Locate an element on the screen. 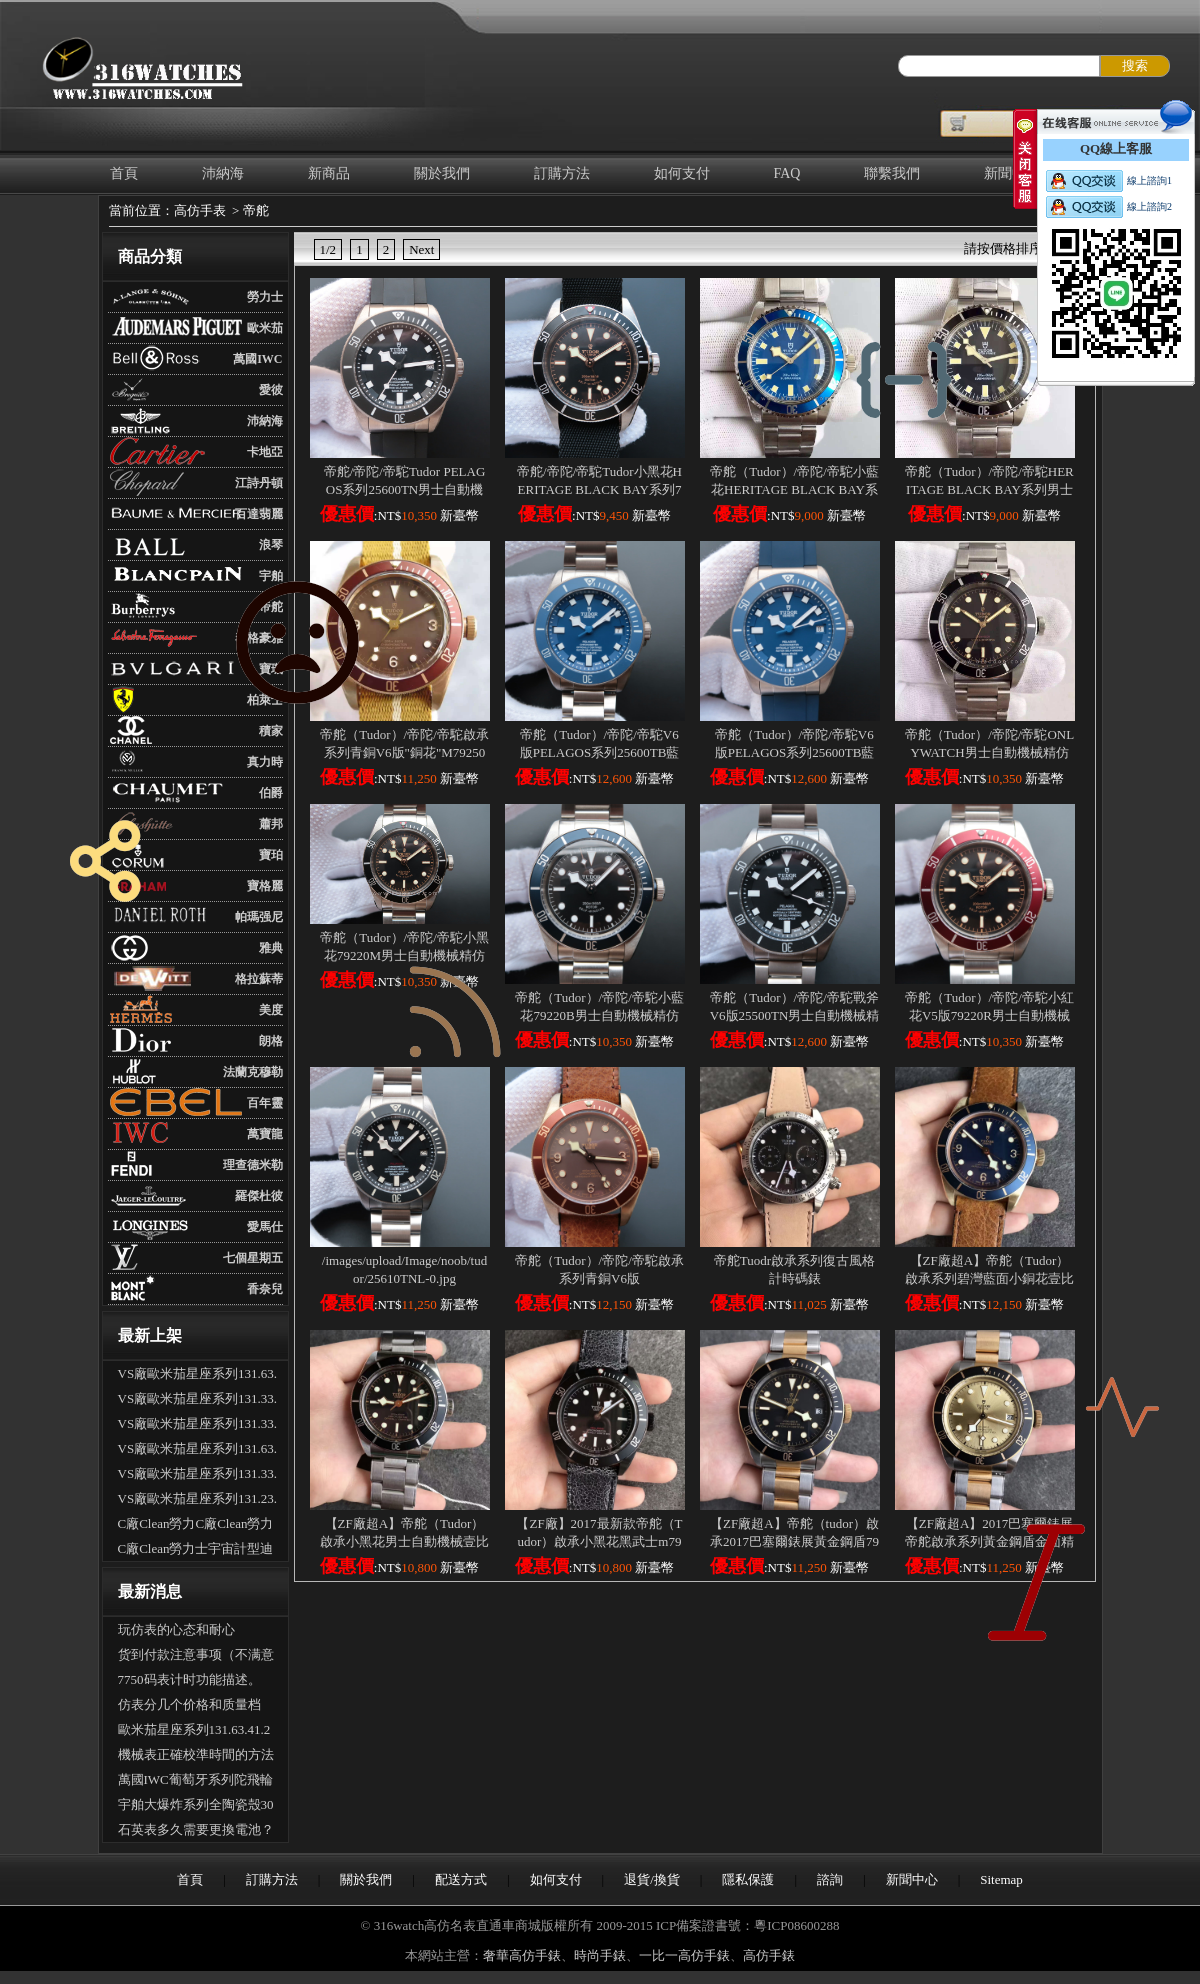 The width and height of the screenshot is (1200, 1984). share content to social networks is located at coordinates (108, 861).